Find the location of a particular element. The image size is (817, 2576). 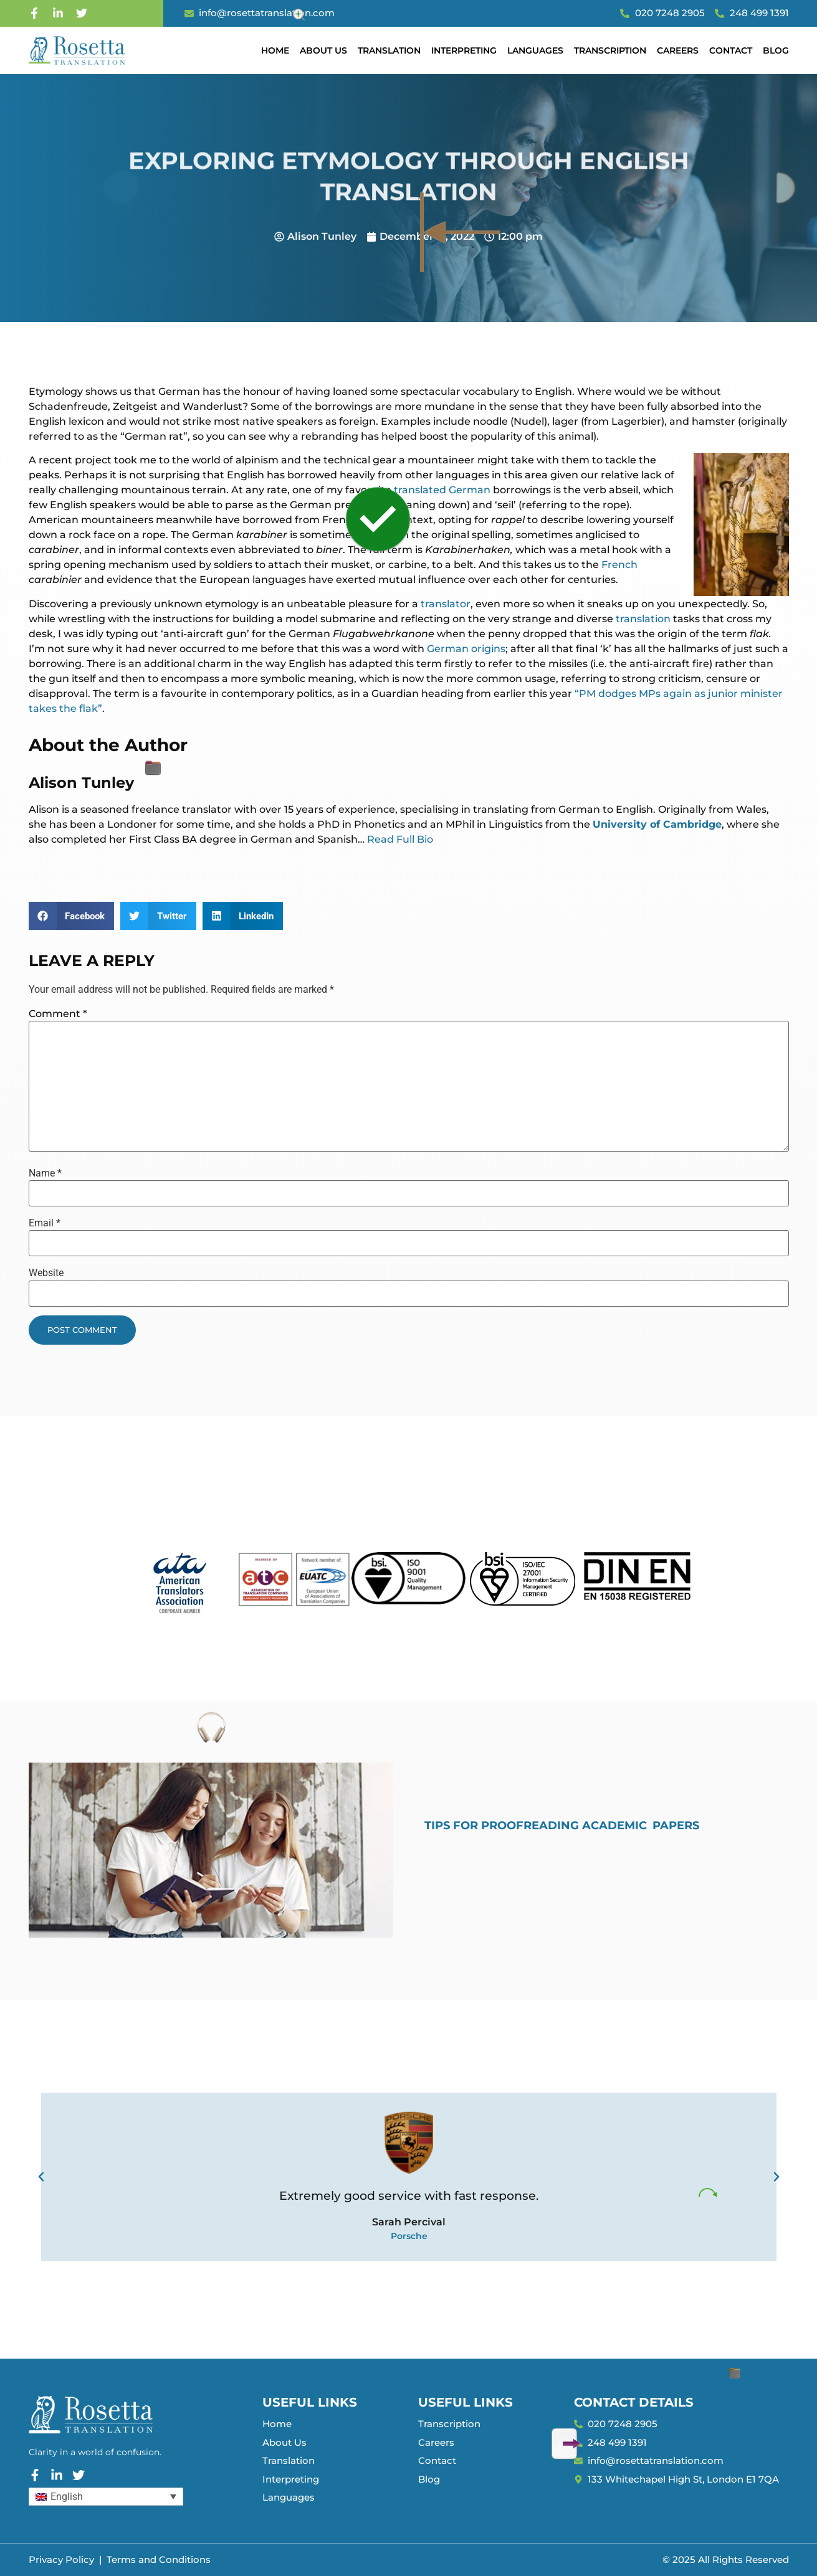

apple airpods max headphones is located at coordinates (211, 1727).